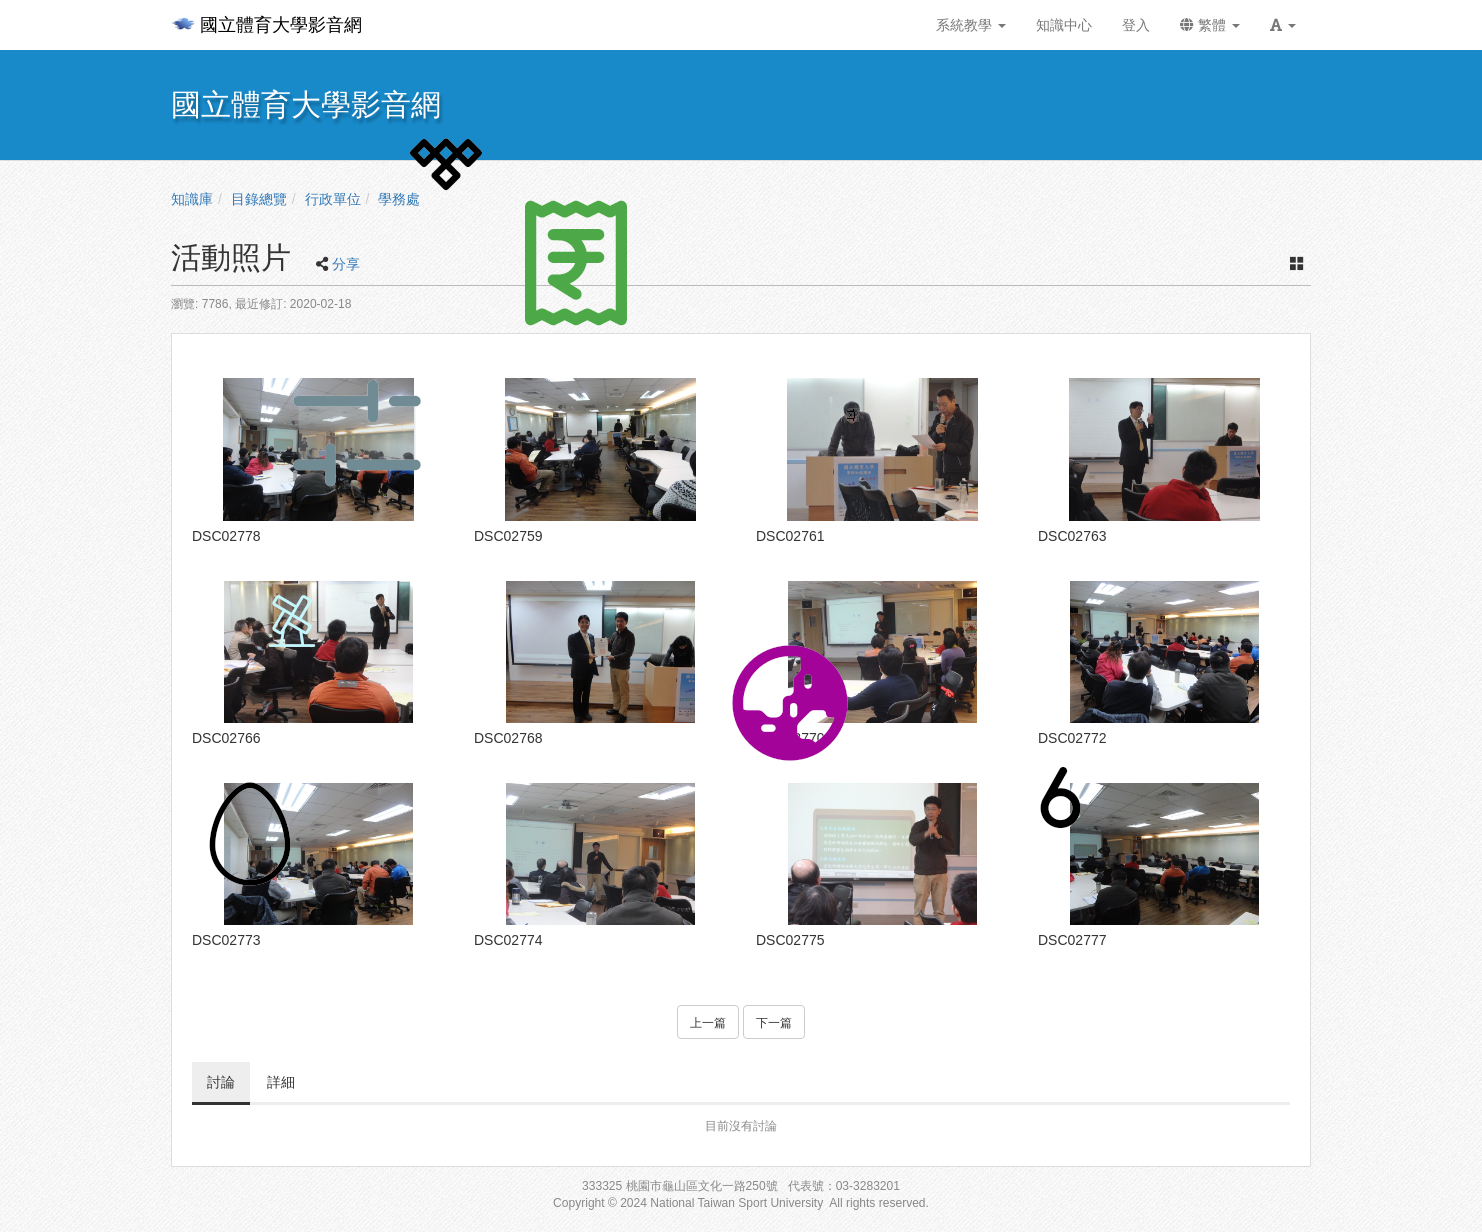 The height and width of the screenshot is (1232, 1482). I want to click on switch to asia region settings, so click(790, 703).